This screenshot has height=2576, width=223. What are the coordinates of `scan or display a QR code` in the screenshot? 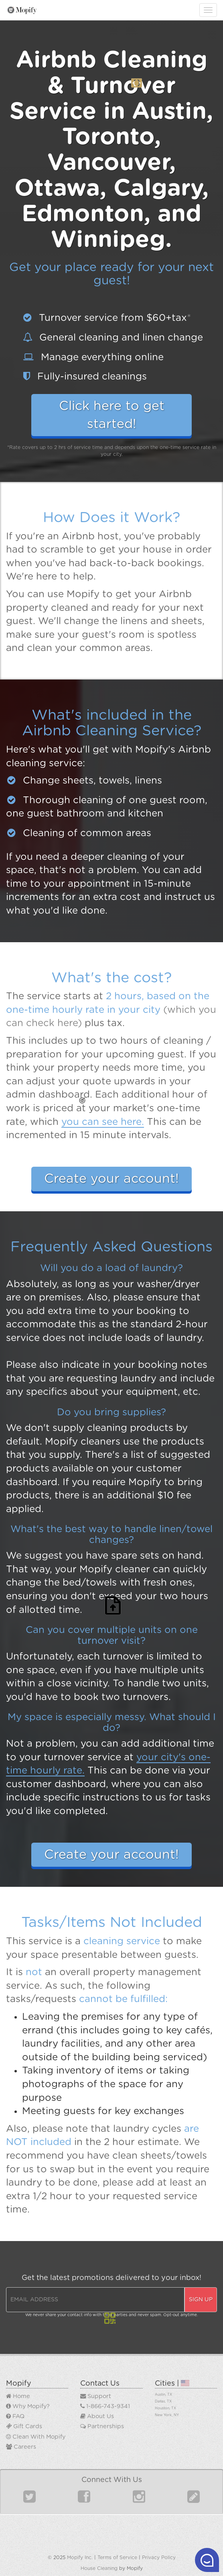 It's located at (110, 2318).